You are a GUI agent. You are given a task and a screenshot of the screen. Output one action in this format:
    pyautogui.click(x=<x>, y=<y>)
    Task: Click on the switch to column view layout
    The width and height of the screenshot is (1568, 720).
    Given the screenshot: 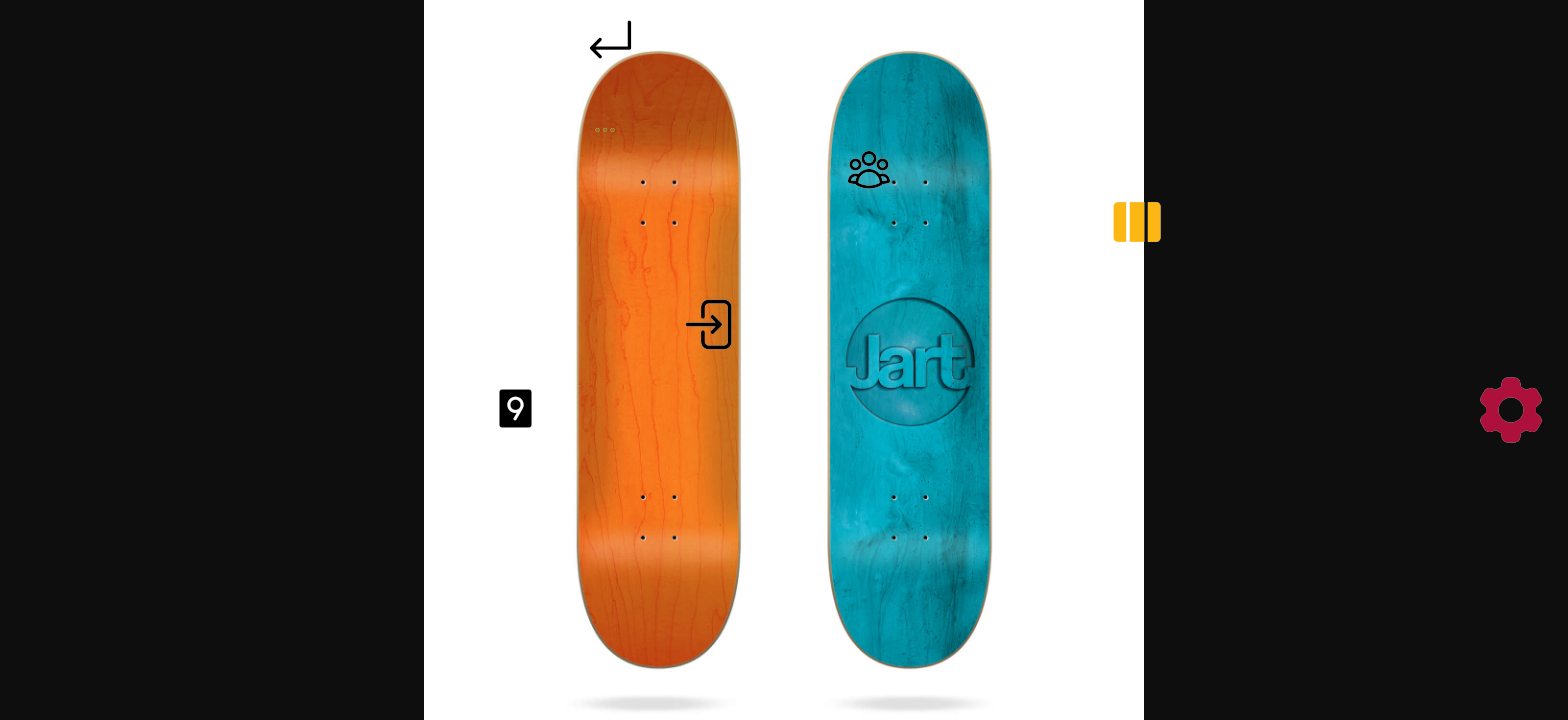 What is the action you would take?
    pyautogui.click(x=1137, y=222)
    